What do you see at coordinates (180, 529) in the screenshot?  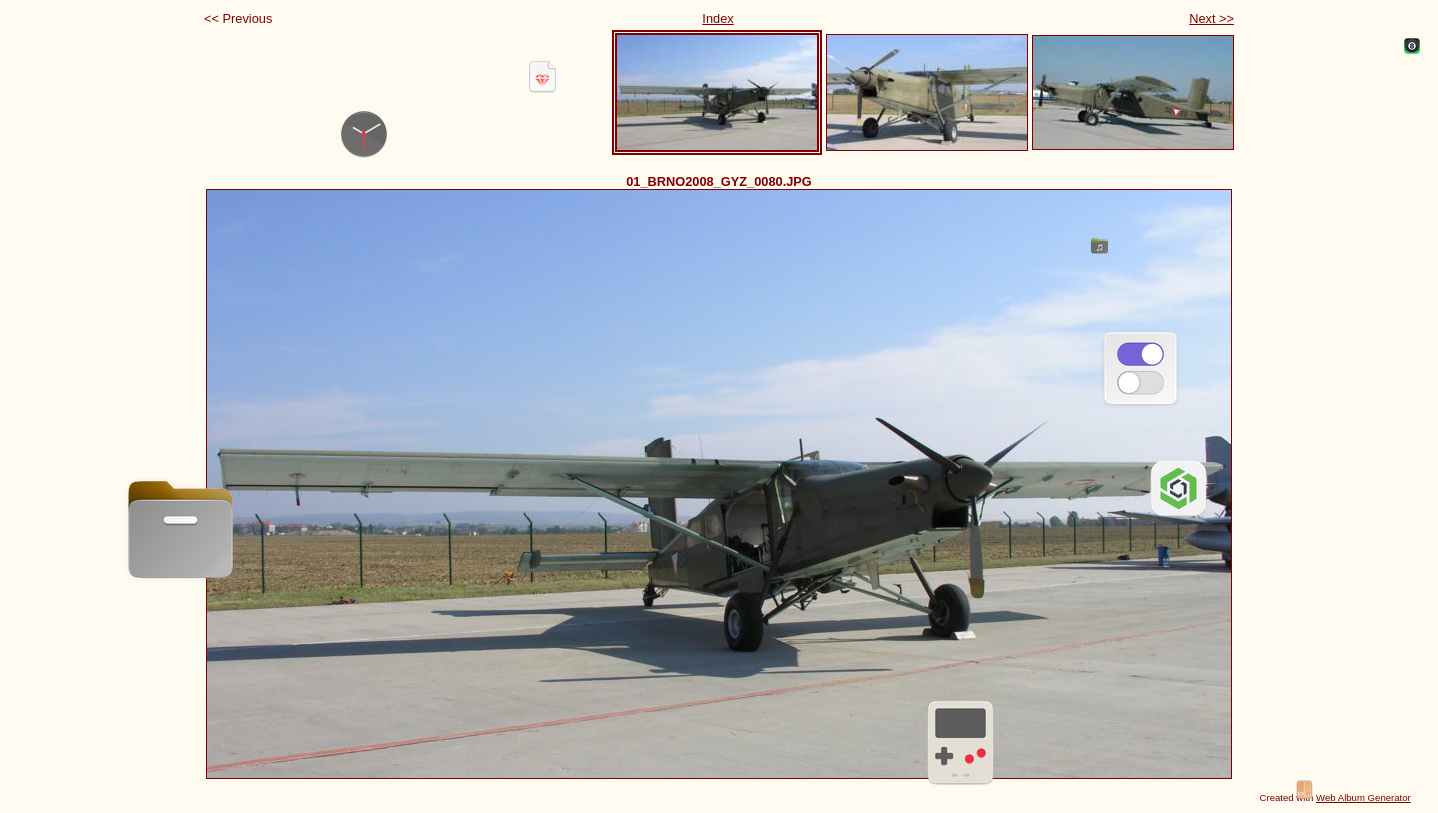 I see `open the file manager` at bounding box center [180, 529].